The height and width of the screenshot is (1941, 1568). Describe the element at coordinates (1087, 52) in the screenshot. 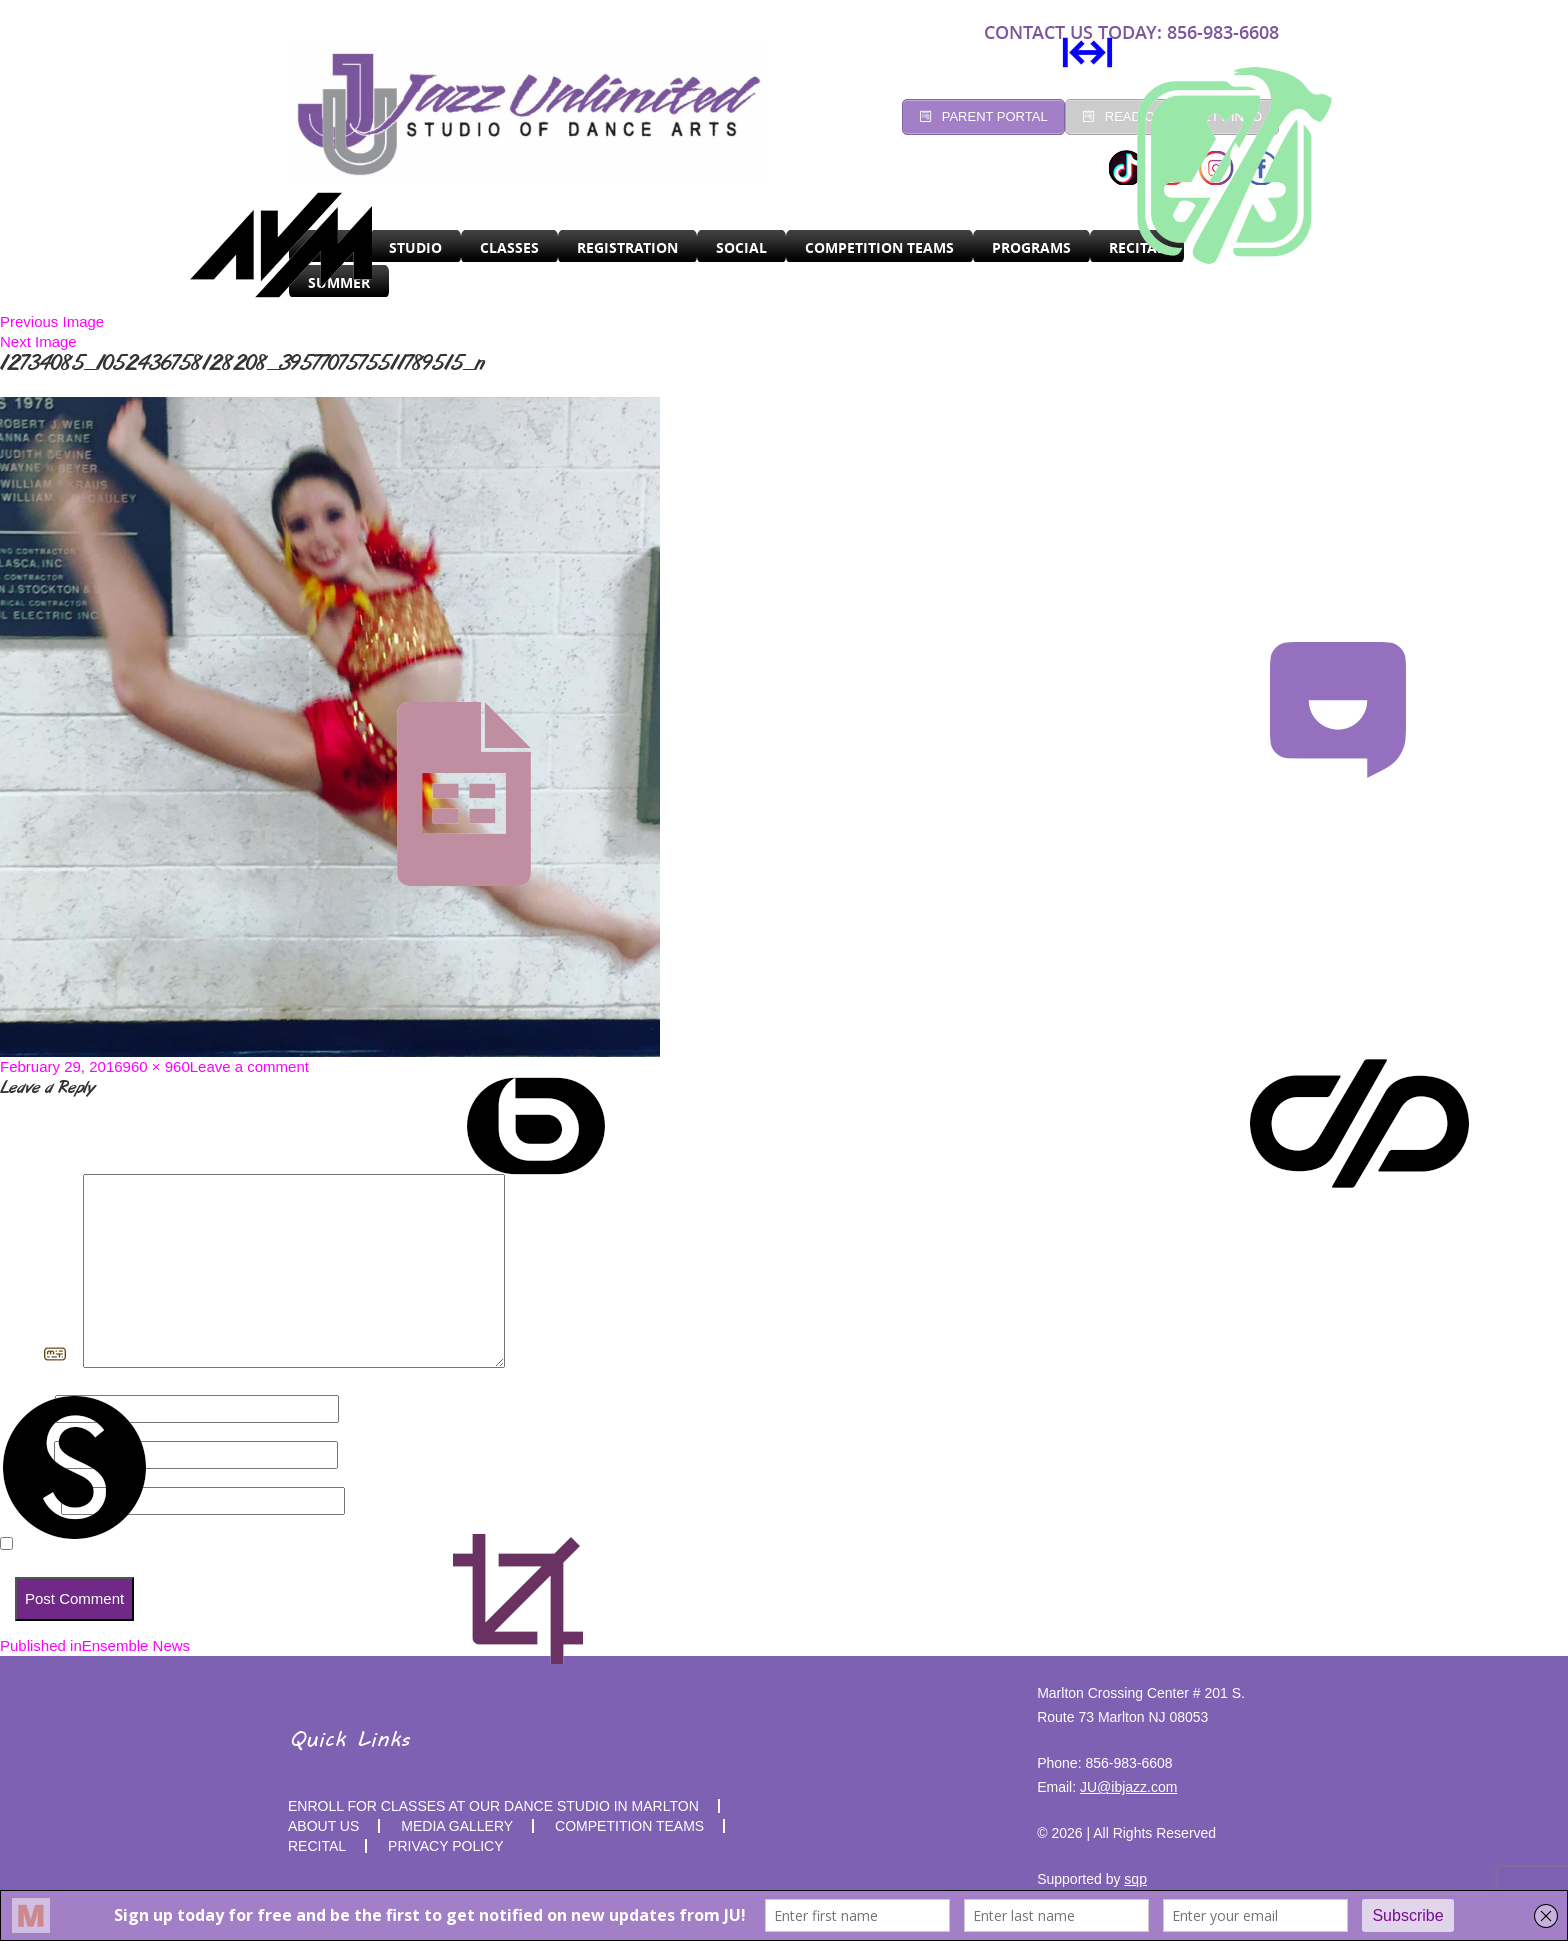

I see `expand content to full width` at that location.